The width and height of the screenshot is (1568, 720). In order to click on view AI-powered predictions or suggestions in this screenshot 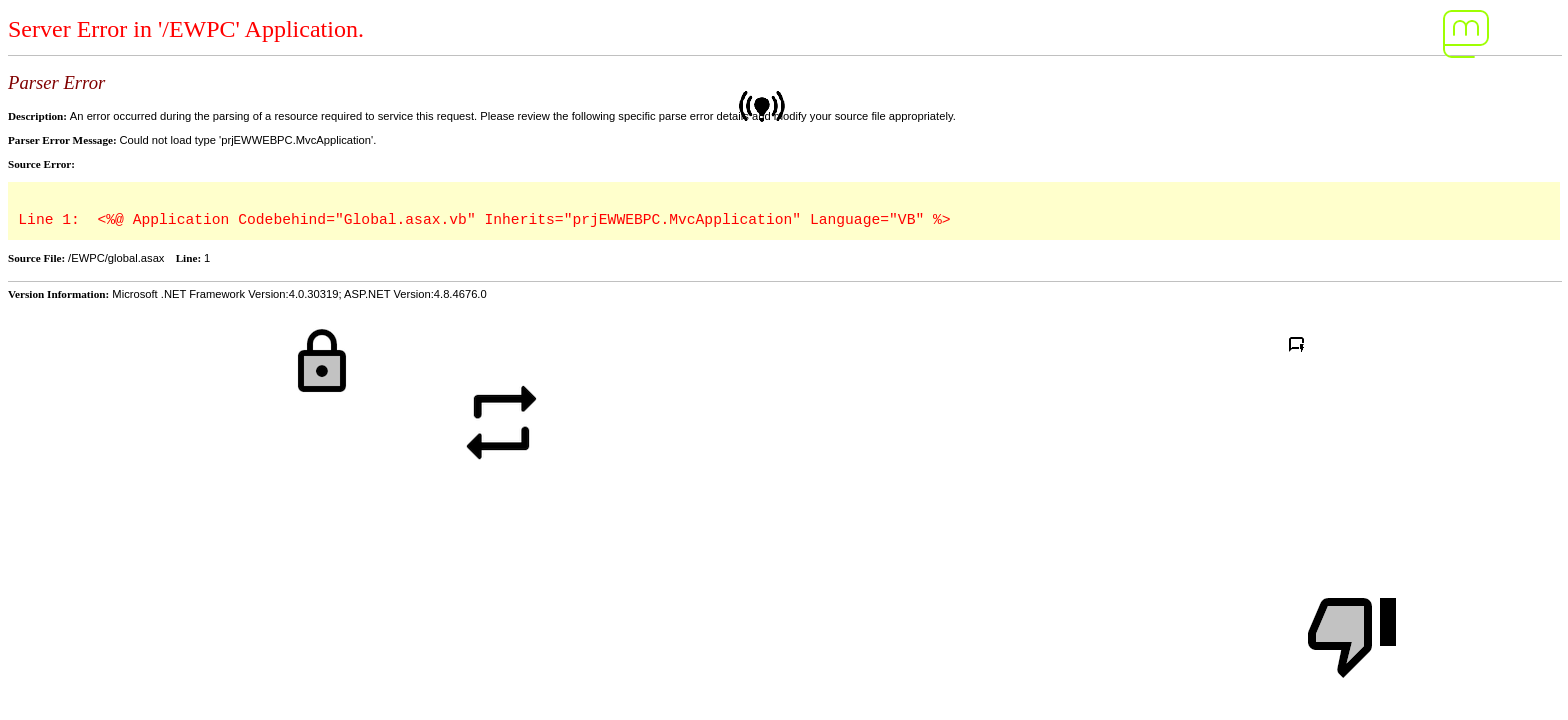, I will do `click(762, 106)`.